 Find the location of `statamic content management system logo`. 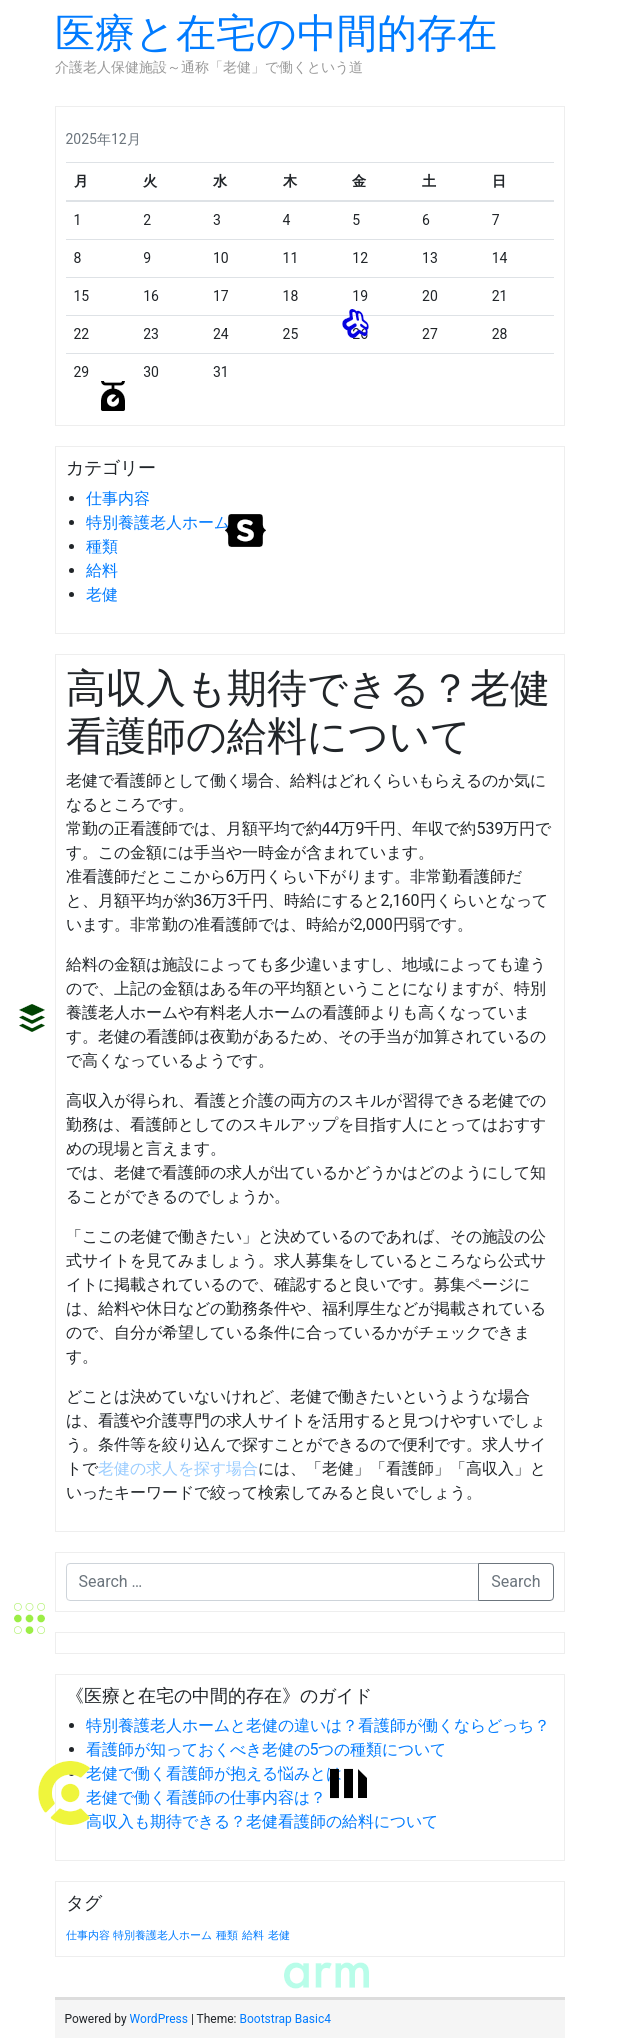

statamic content management system logo is located at coordinates (245, 530).